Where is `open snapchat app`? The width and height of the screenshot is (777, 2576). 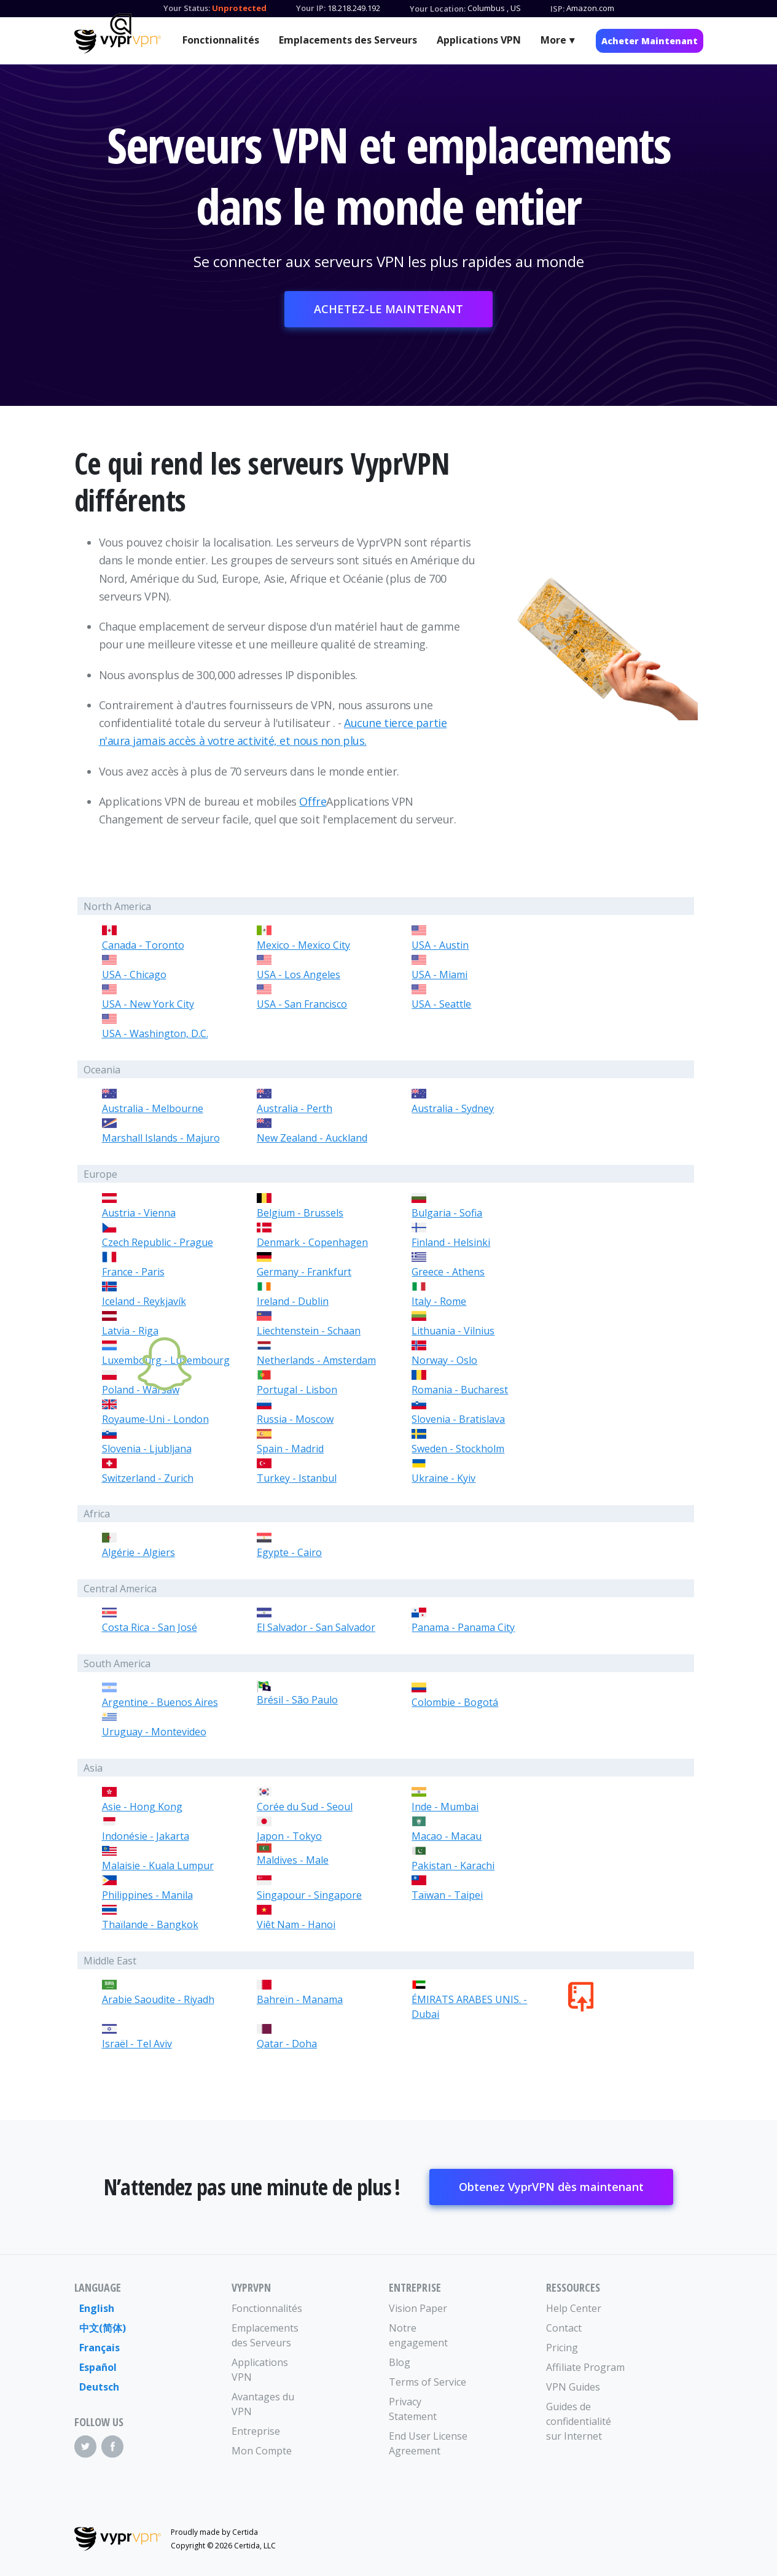
open snapchat app is located at coordinates (165, 1364).